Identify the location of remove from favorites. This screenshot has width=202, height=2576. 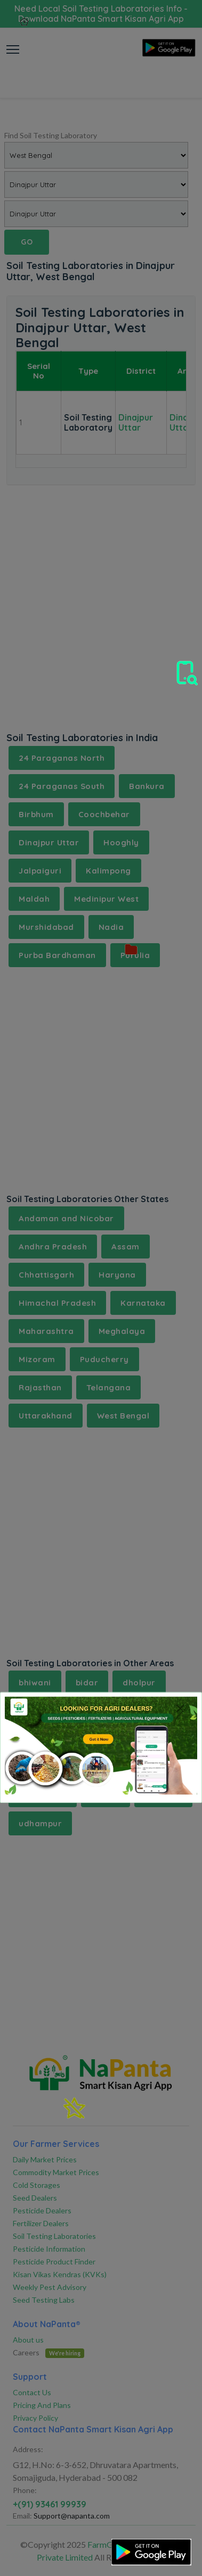
(74, 2108).